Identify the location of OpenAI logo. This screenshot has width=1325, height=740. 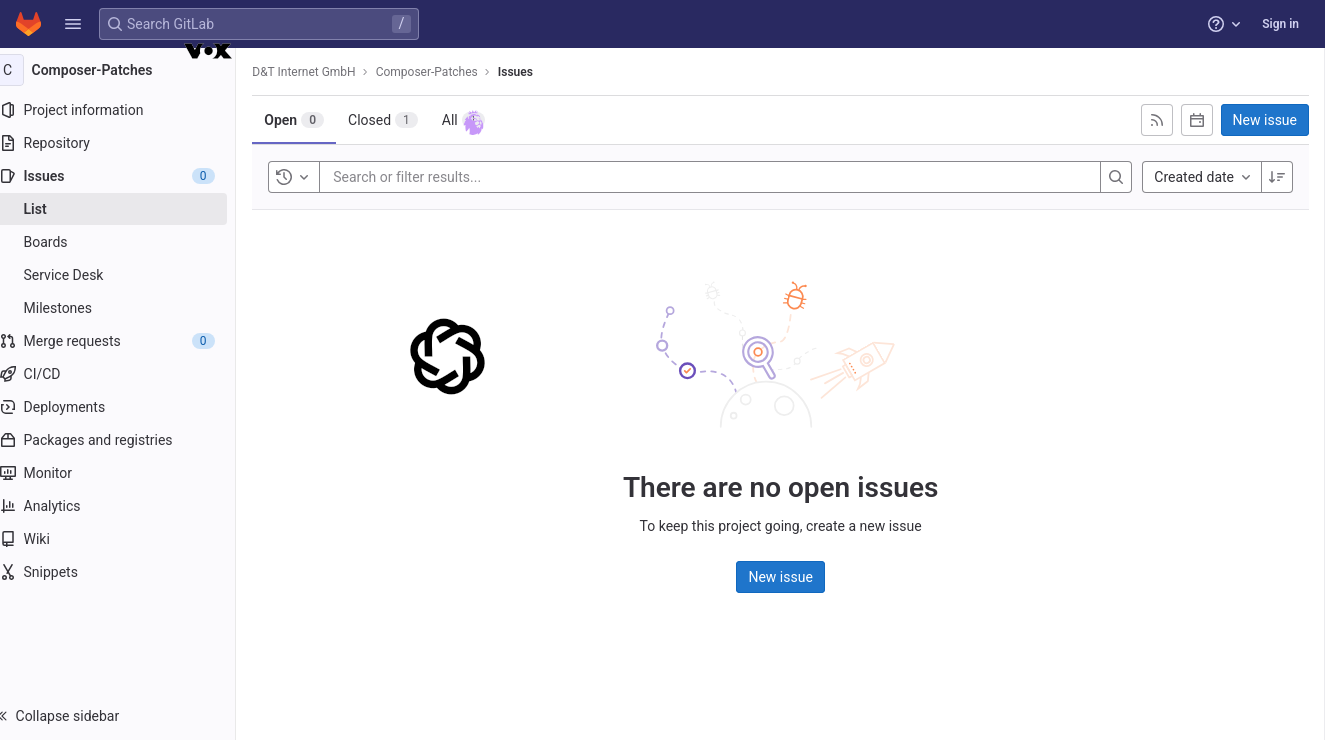
(447, 356).